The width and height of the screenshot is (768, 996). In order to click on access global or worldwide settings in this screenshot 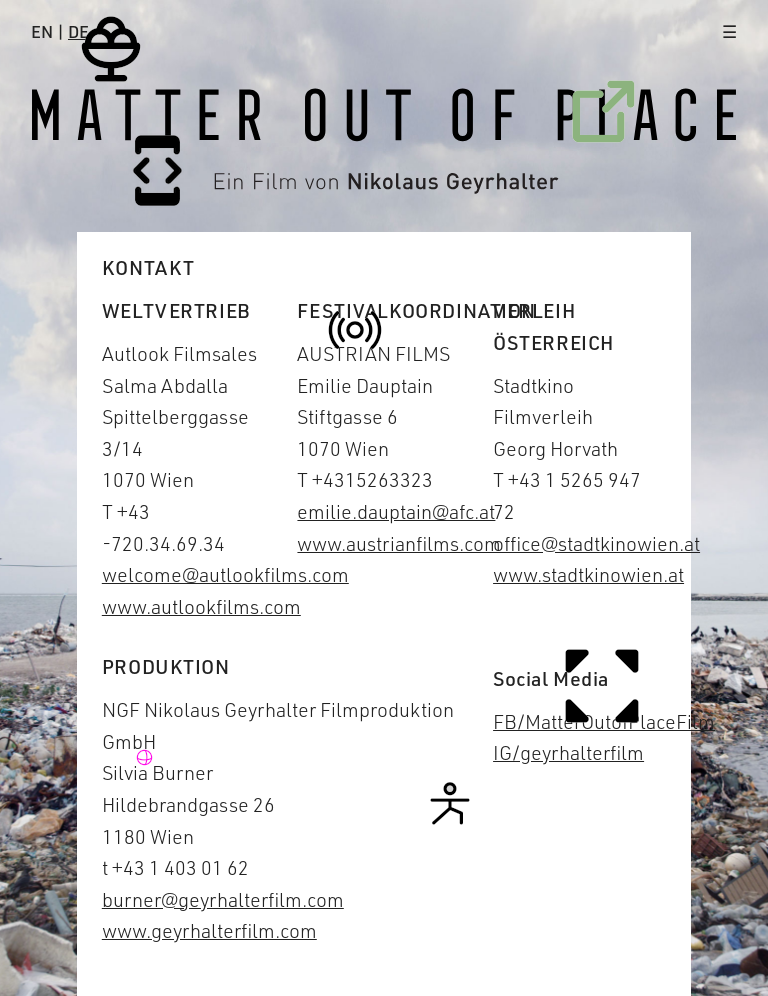, I will do `click(144, 757)`.